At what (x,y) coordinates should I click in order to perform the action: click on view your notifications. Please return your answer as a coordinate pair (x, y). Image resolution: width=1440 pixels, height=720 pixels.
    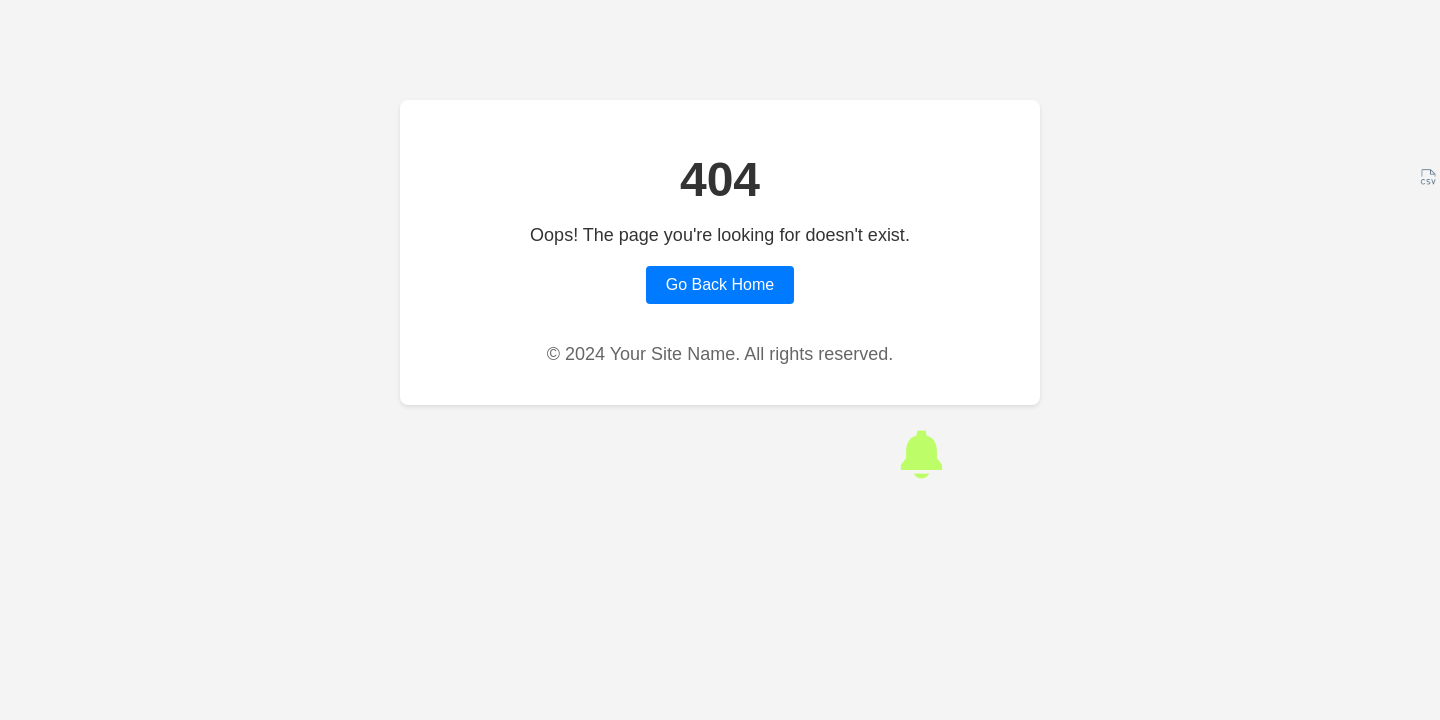
    Looking at the image, I should click on (921, 454).